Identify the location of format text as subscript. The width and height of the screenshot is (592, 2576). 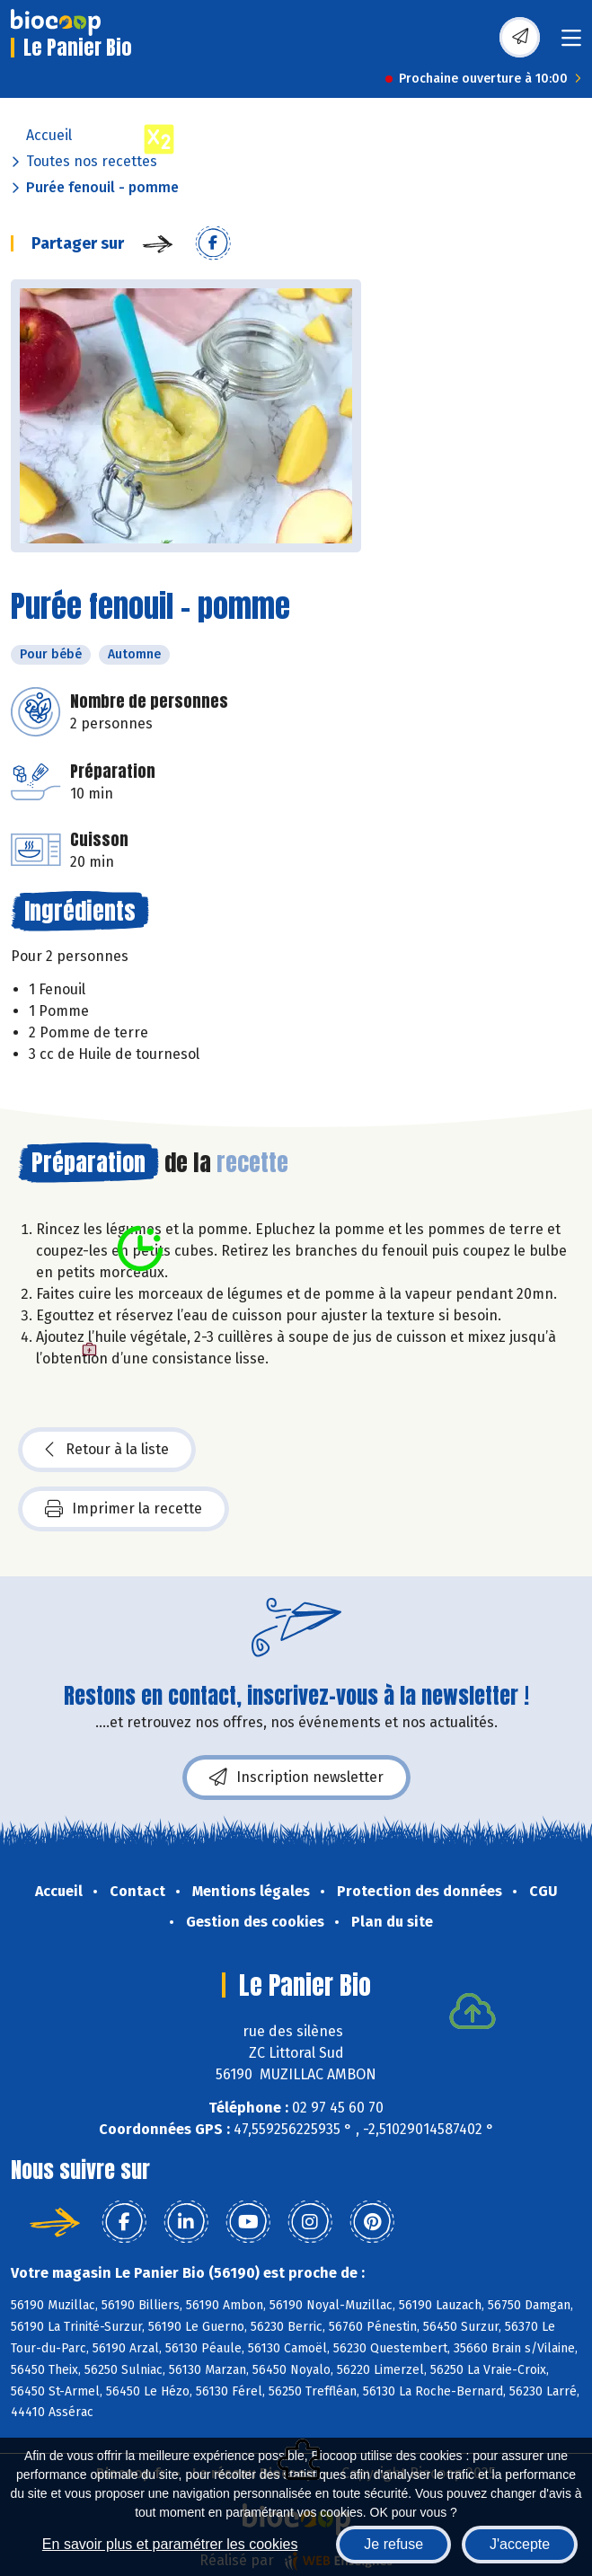
(159, 139).